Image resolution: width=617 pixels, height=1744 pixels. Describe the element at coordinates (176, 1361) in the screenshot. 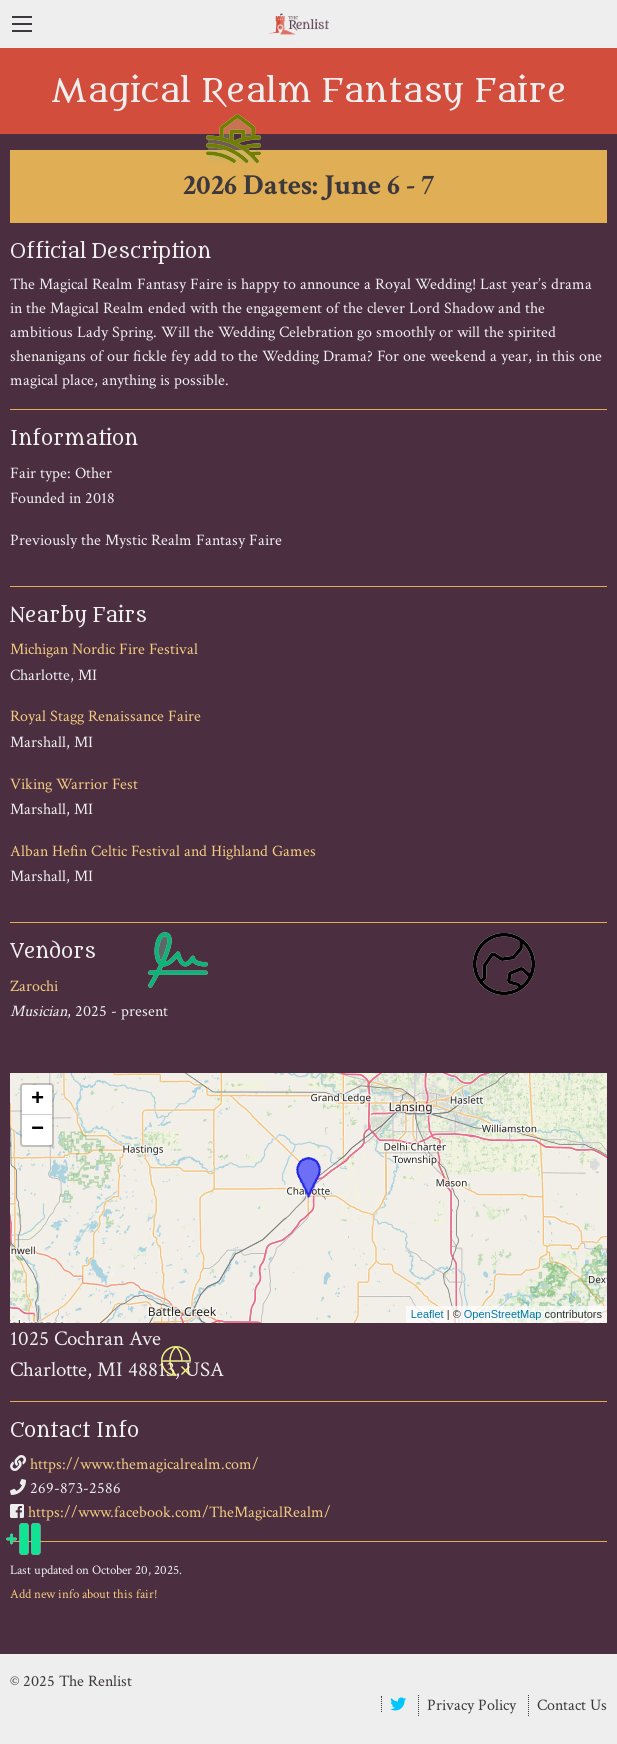

I see `no internet connection` at that location.